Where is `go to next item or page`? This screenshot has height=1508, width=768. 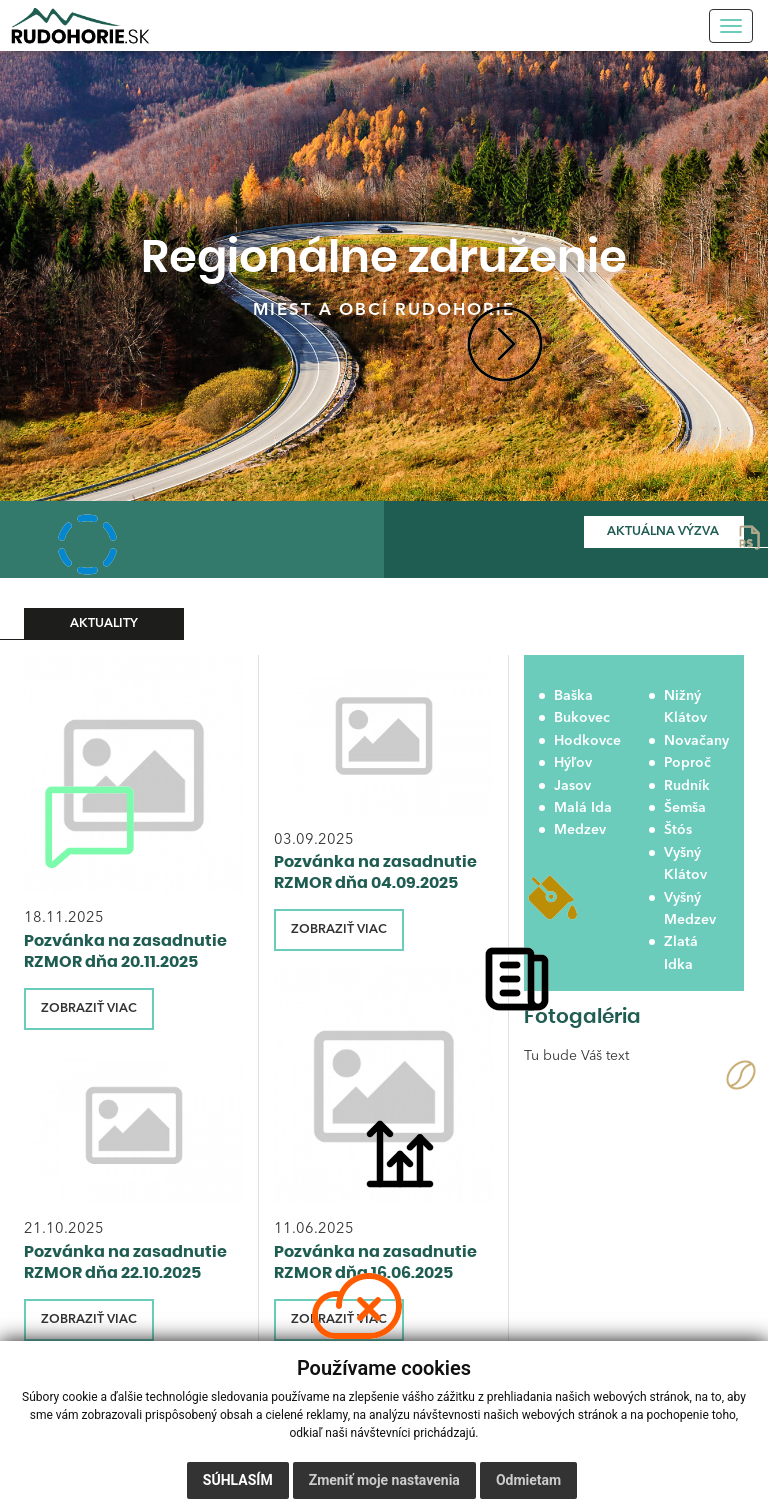
go to next item or page is located at coordinates (505, 344).